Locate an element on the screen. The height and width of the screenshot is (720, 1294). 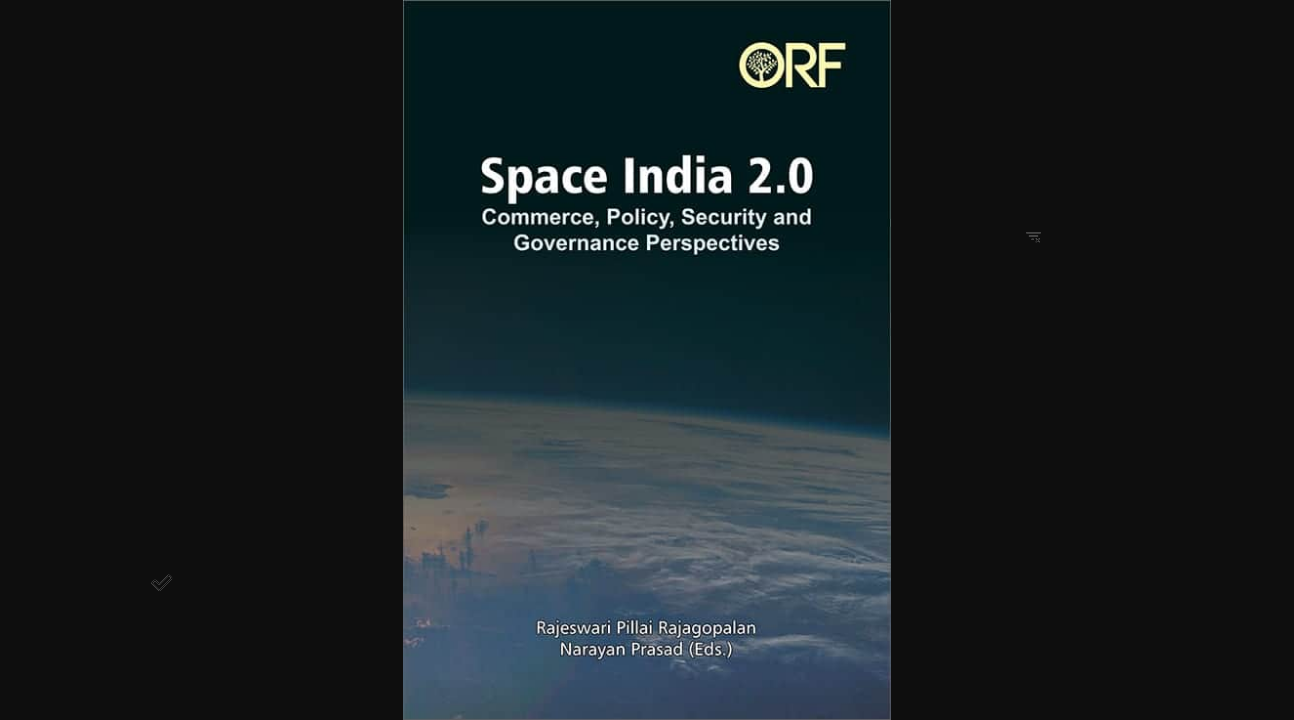
clear all active filters is located at coordinates (1033, 235).